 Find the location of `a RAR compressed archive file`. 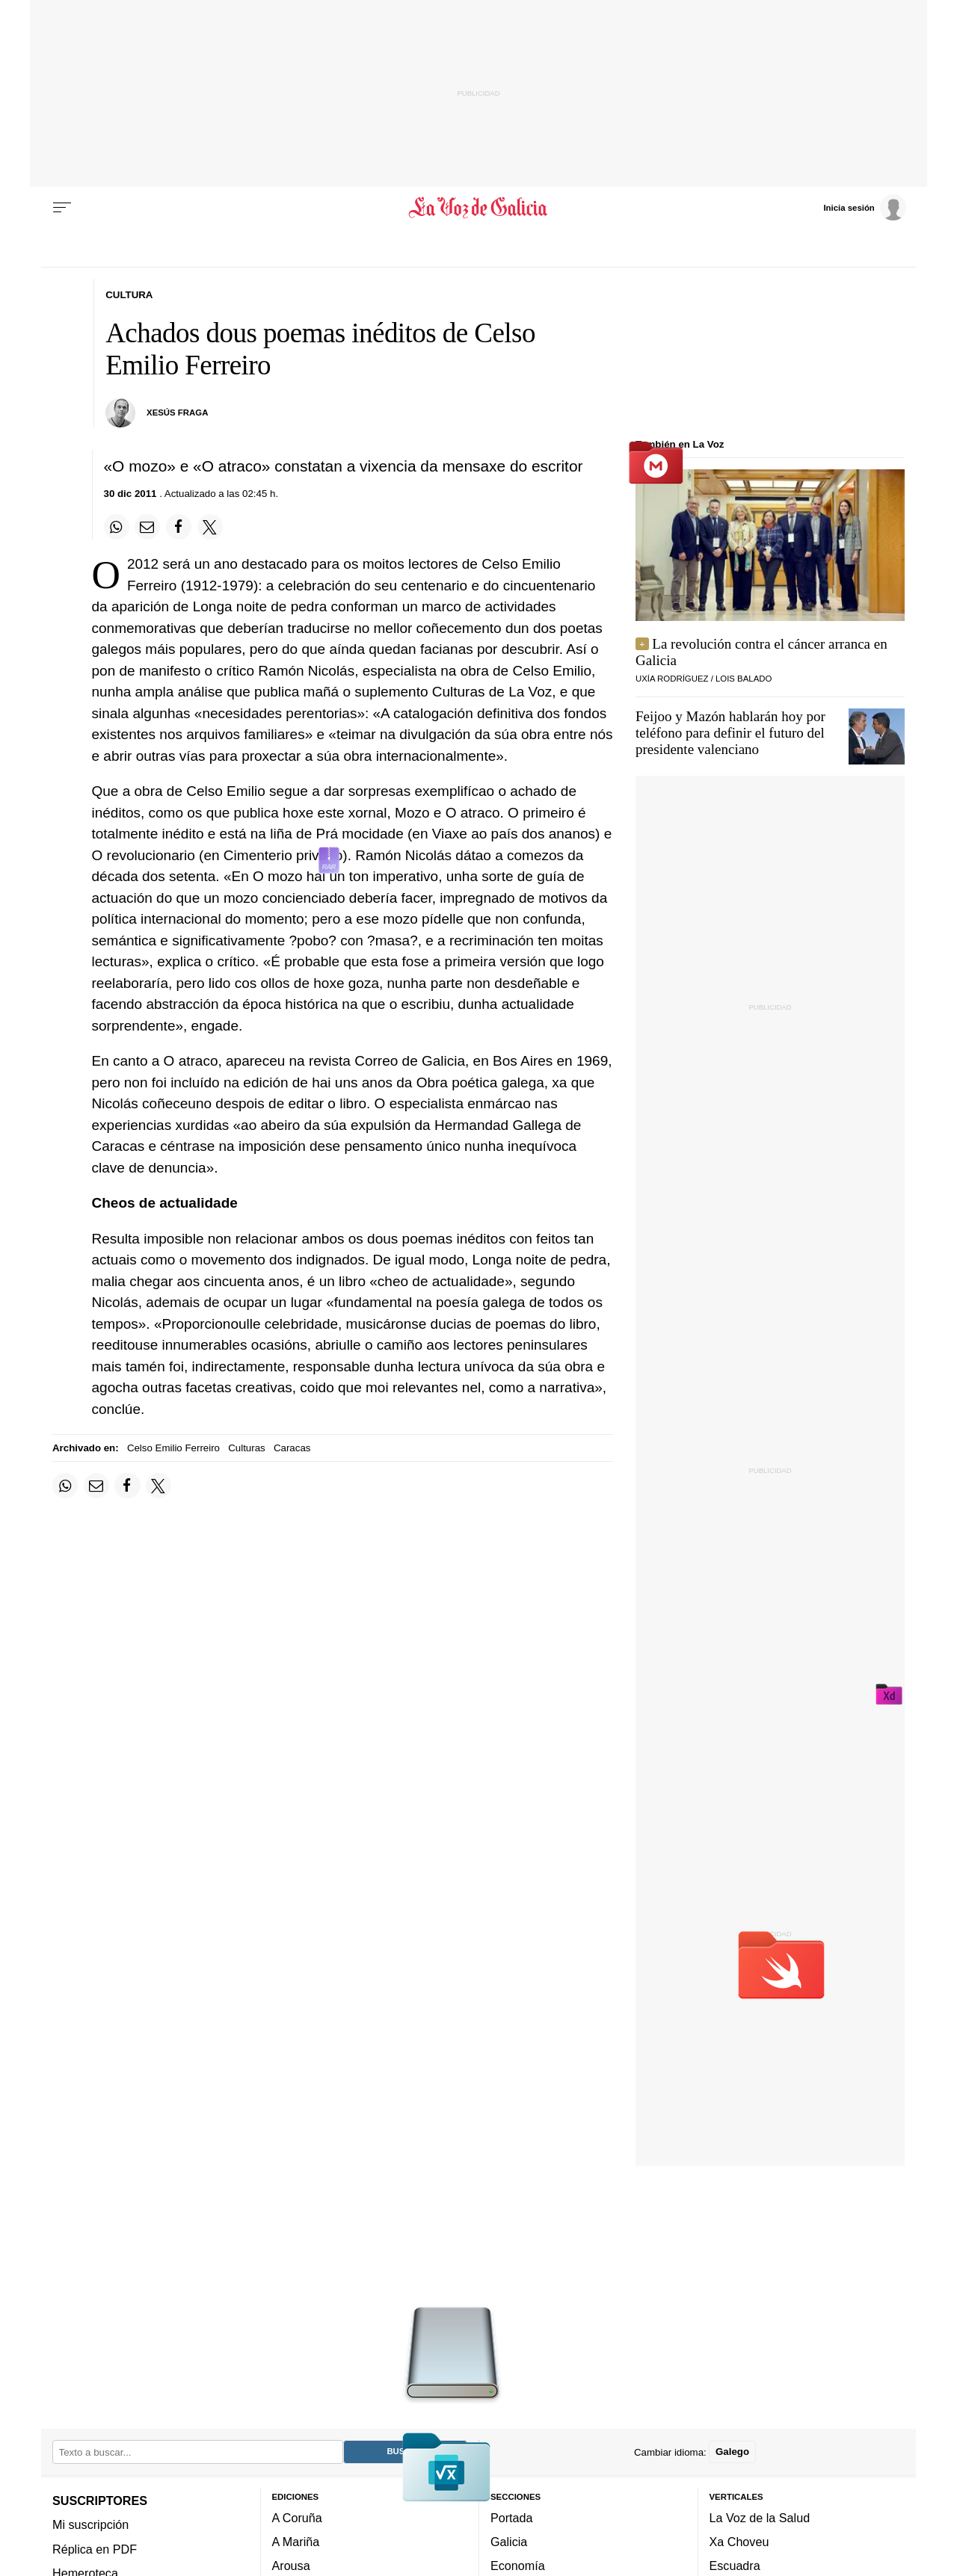

a RAR compressed archive file is located at coordinates (329, 860).